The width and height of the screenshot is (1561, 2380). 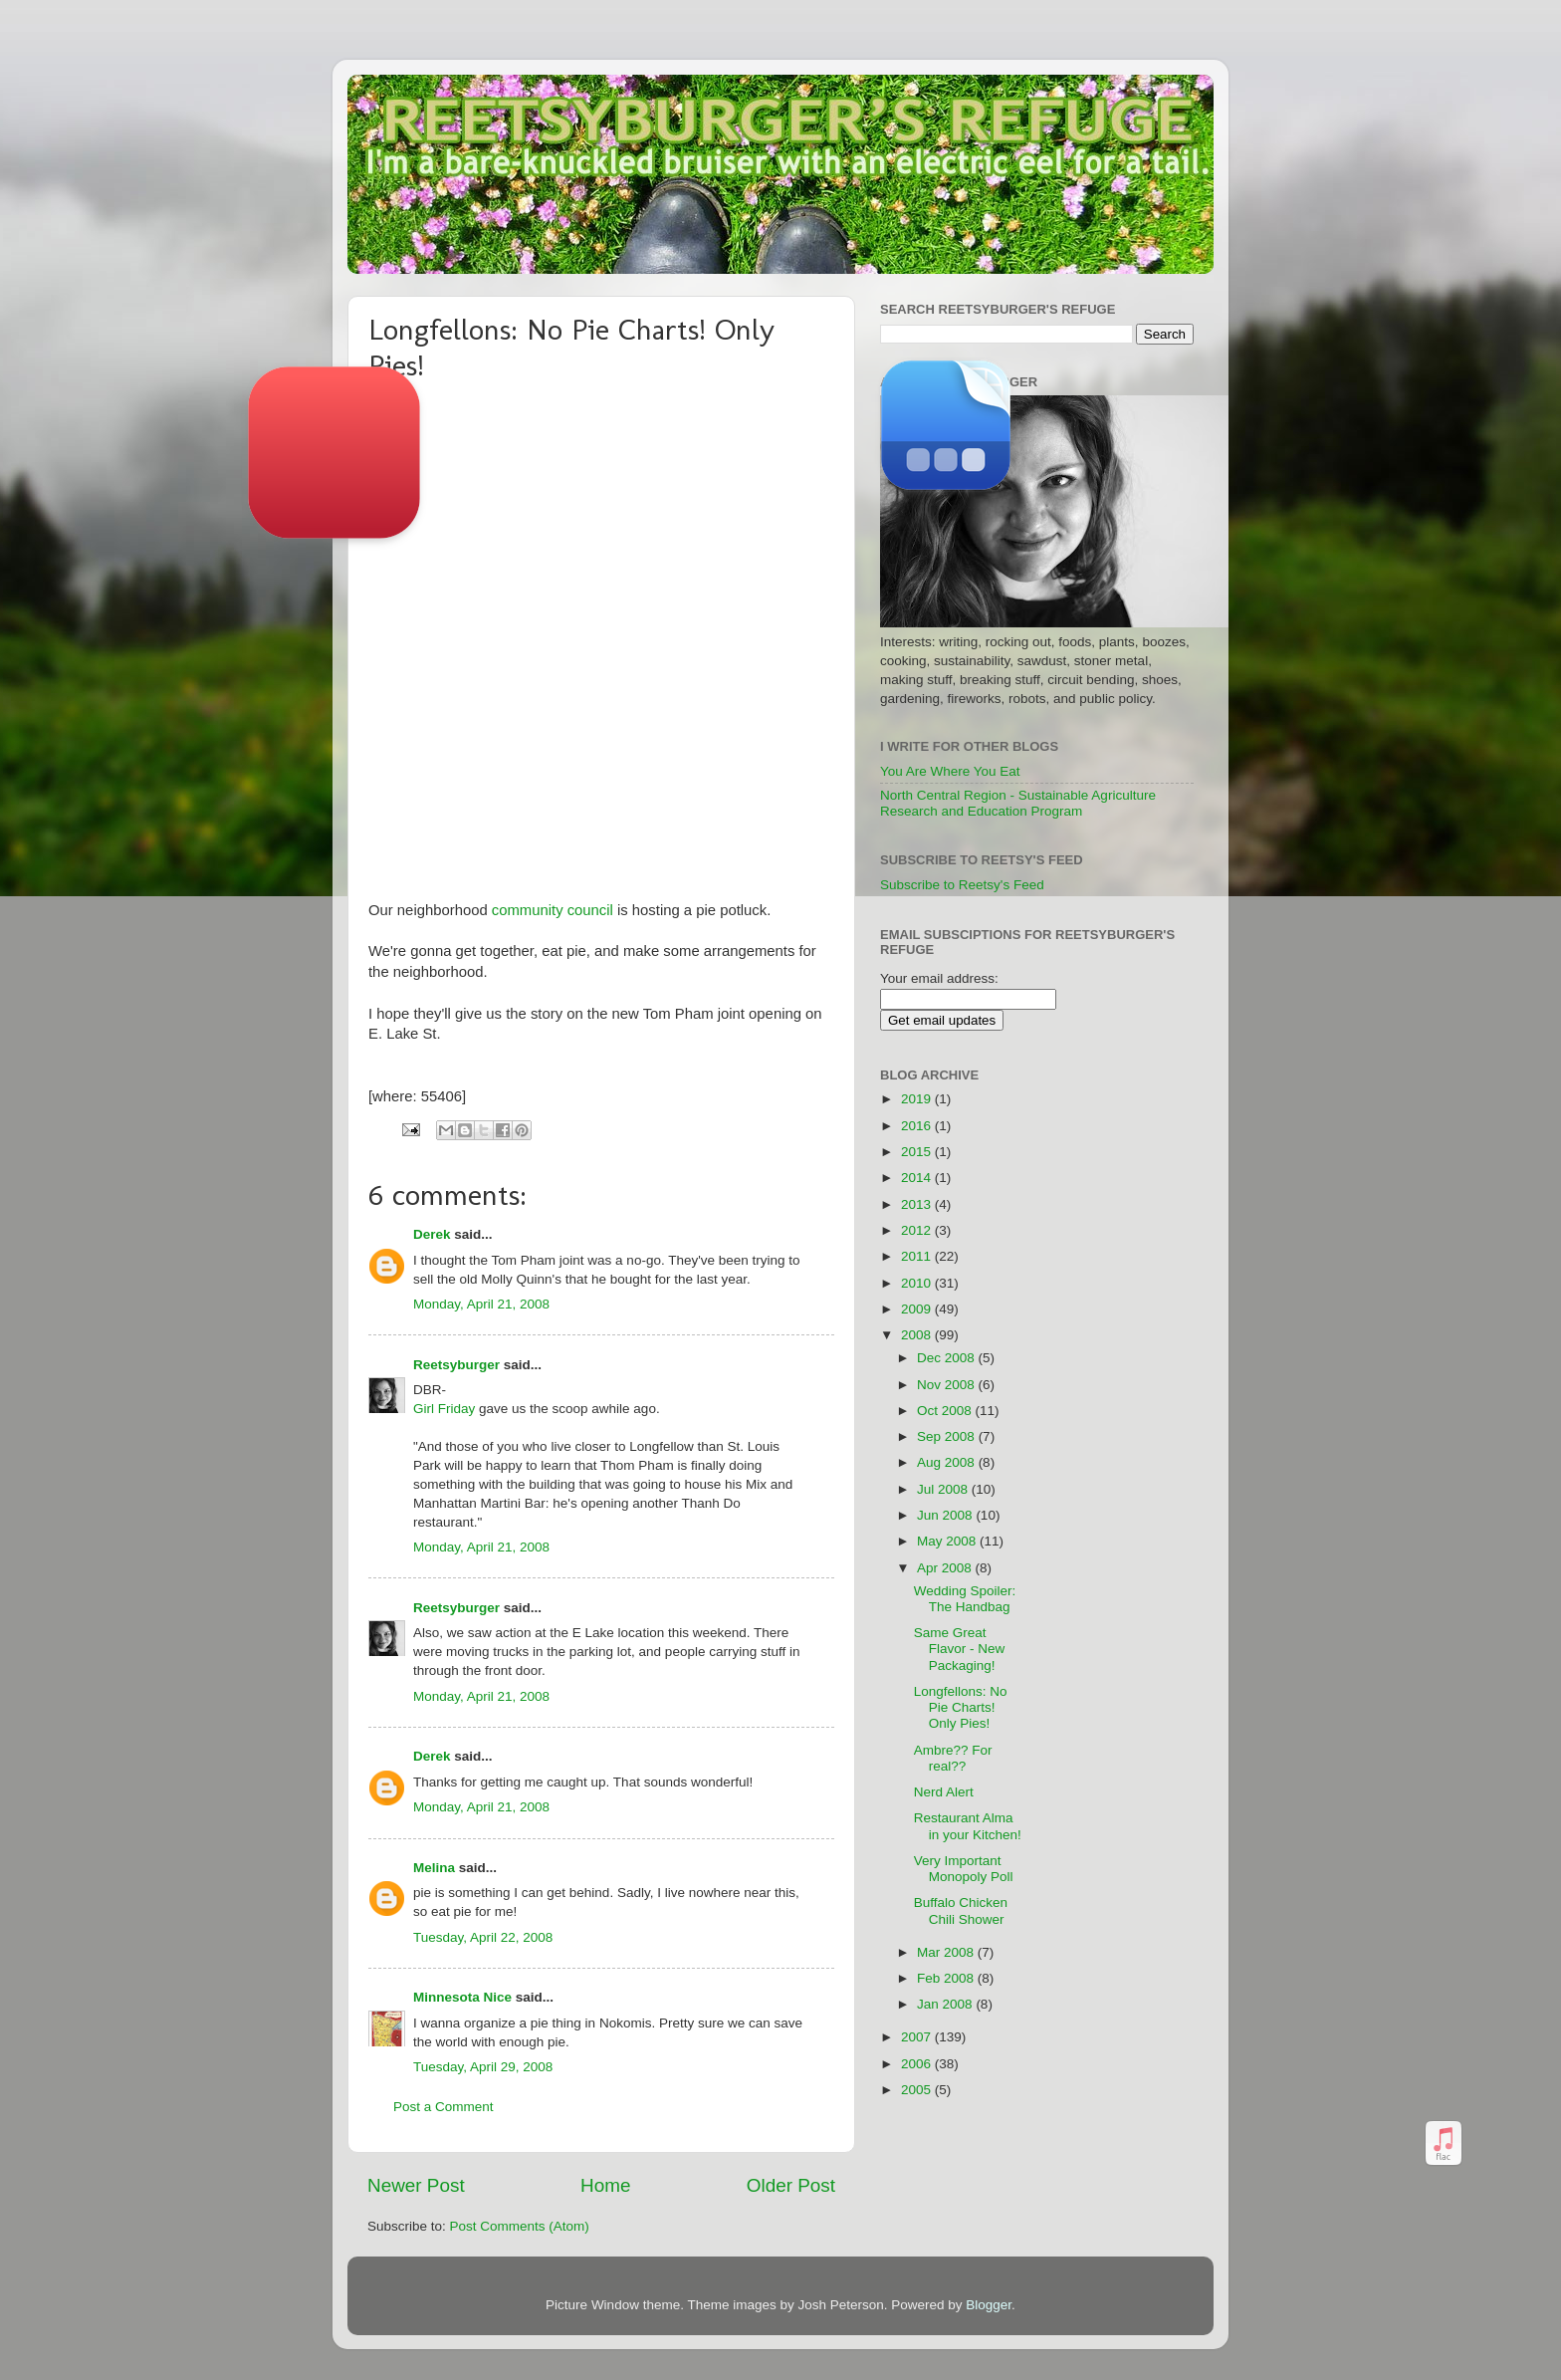 What do you see at coordinates (334, 452) in the screenshot?
I see `blank app icon template for customization` at bounding box center [334, 452].